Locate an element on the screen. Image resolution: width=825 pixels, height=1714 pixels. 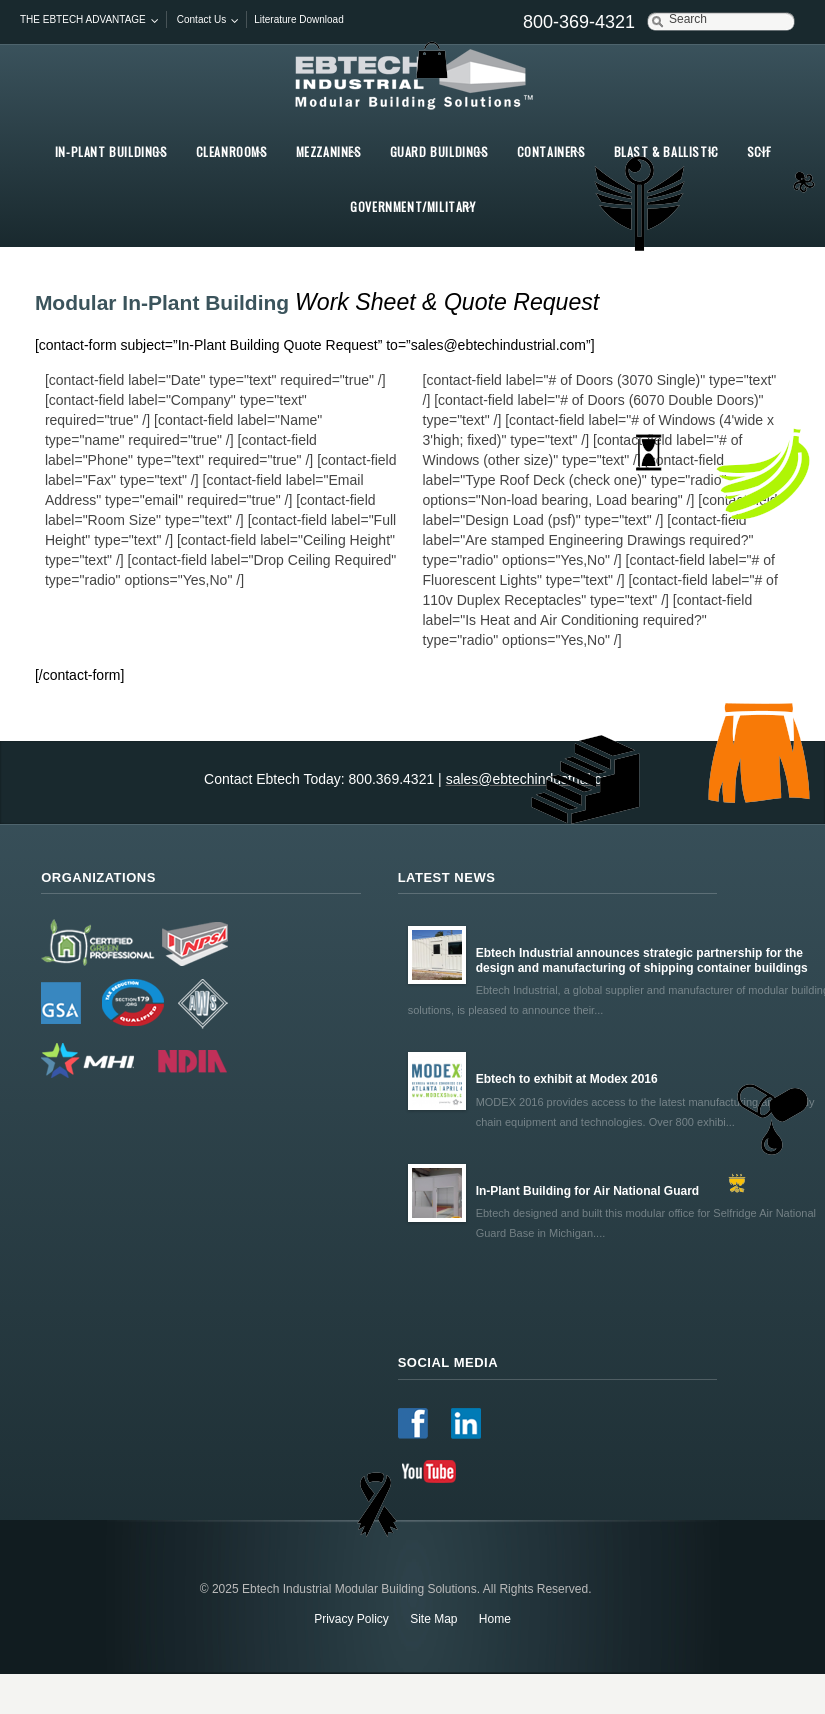
indicates an aquatic or ocean-themed game element is located at coordinates (804, 182).